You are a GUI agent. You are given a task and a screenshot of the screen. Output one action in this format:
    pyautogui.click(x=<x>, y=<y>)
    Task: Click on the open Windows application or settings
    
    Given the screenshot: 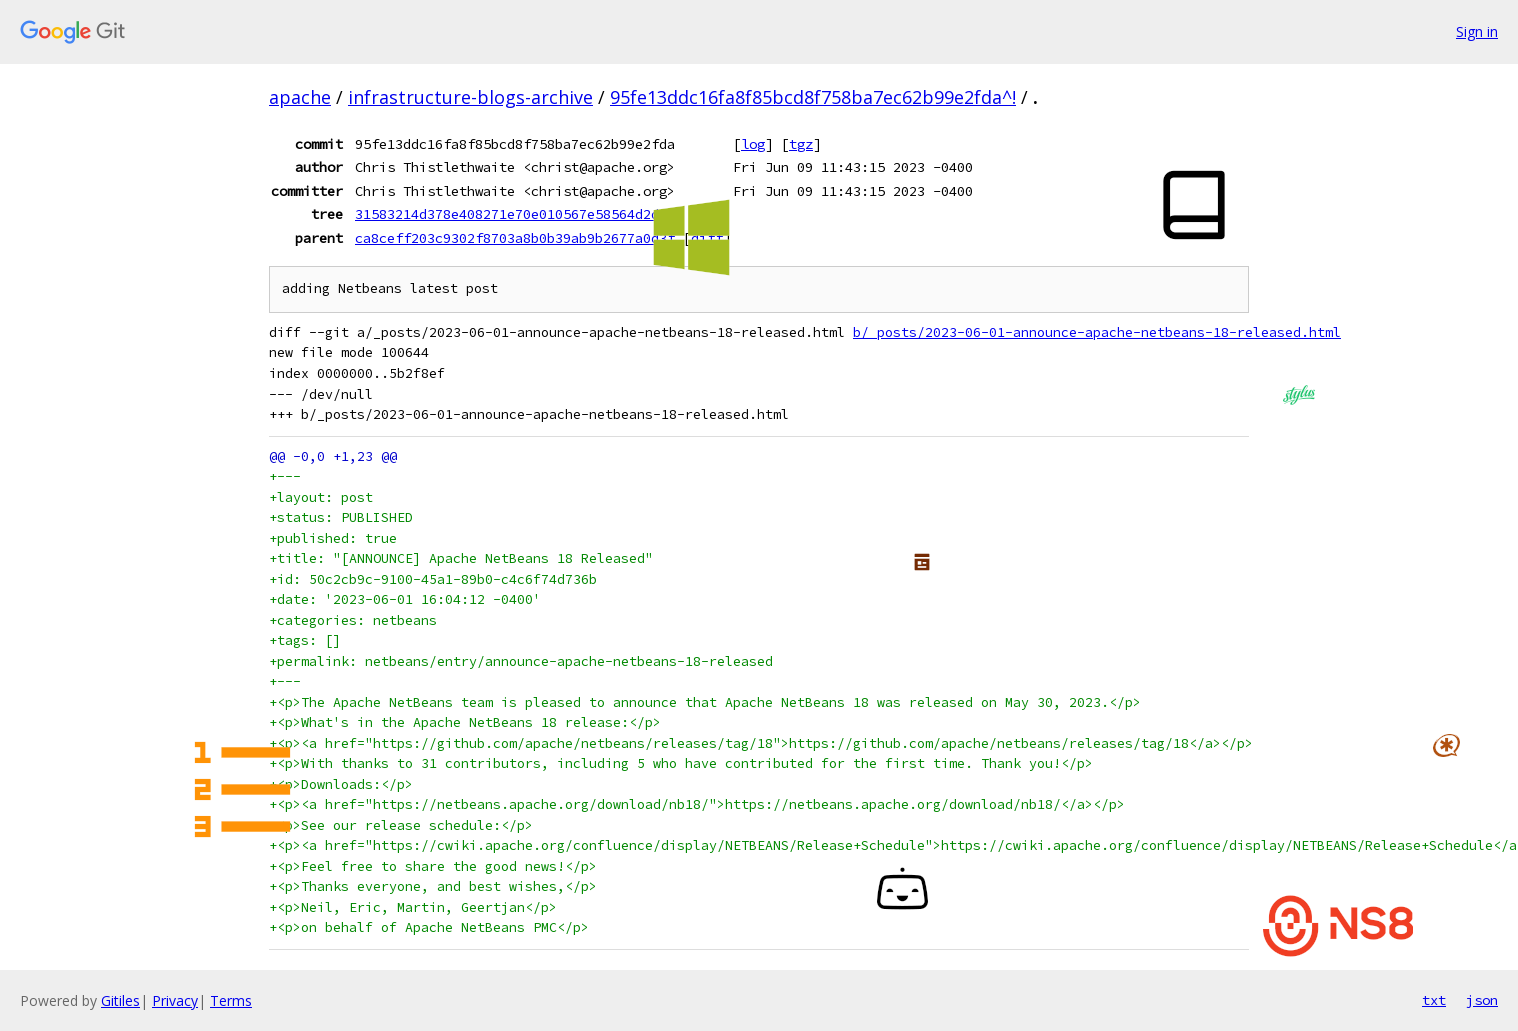 What is the action you would take?
    pyautogui.click(x=691, y=237)
    